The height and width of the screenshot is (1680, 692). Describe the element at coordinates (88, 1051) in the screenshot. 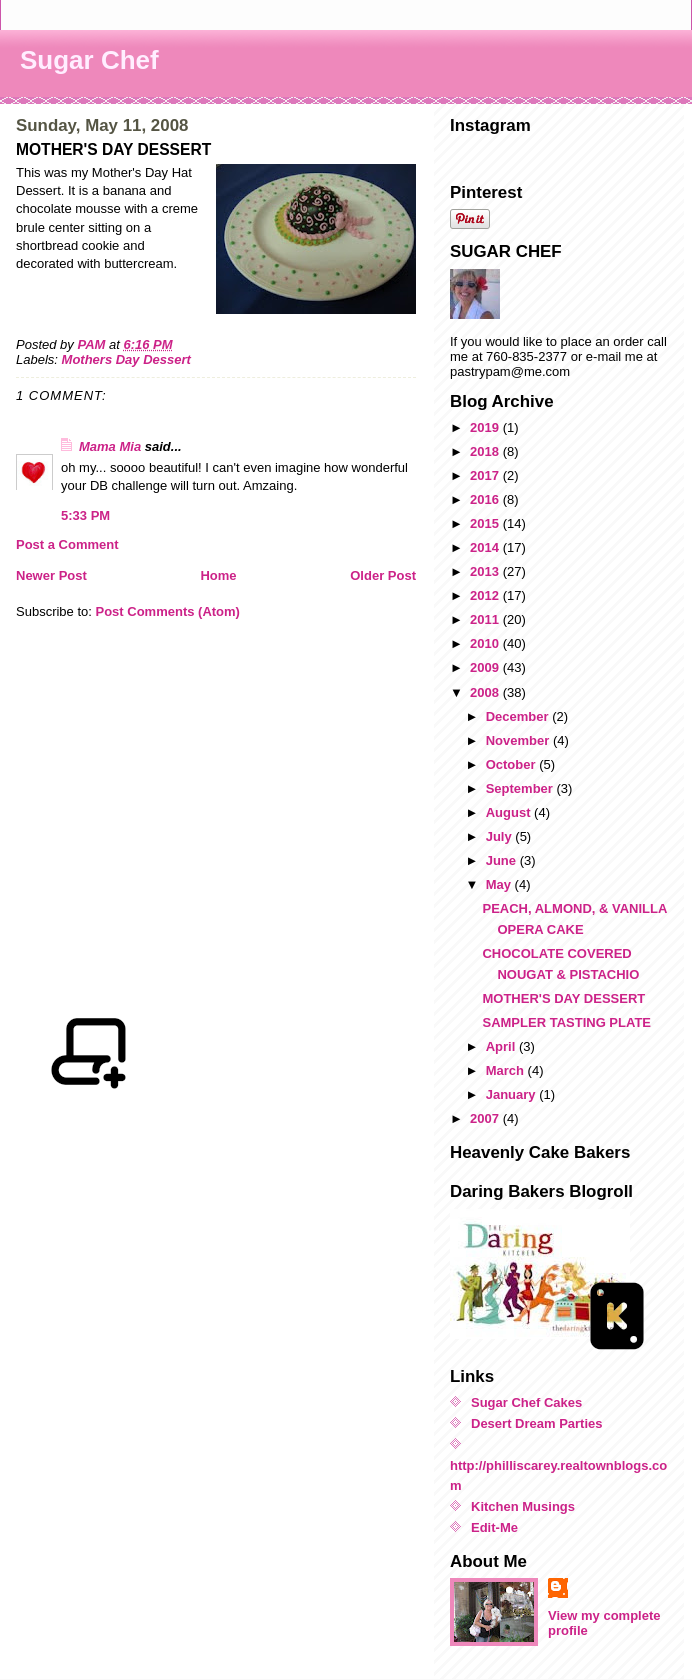

I see `create a new script or document` at that location.